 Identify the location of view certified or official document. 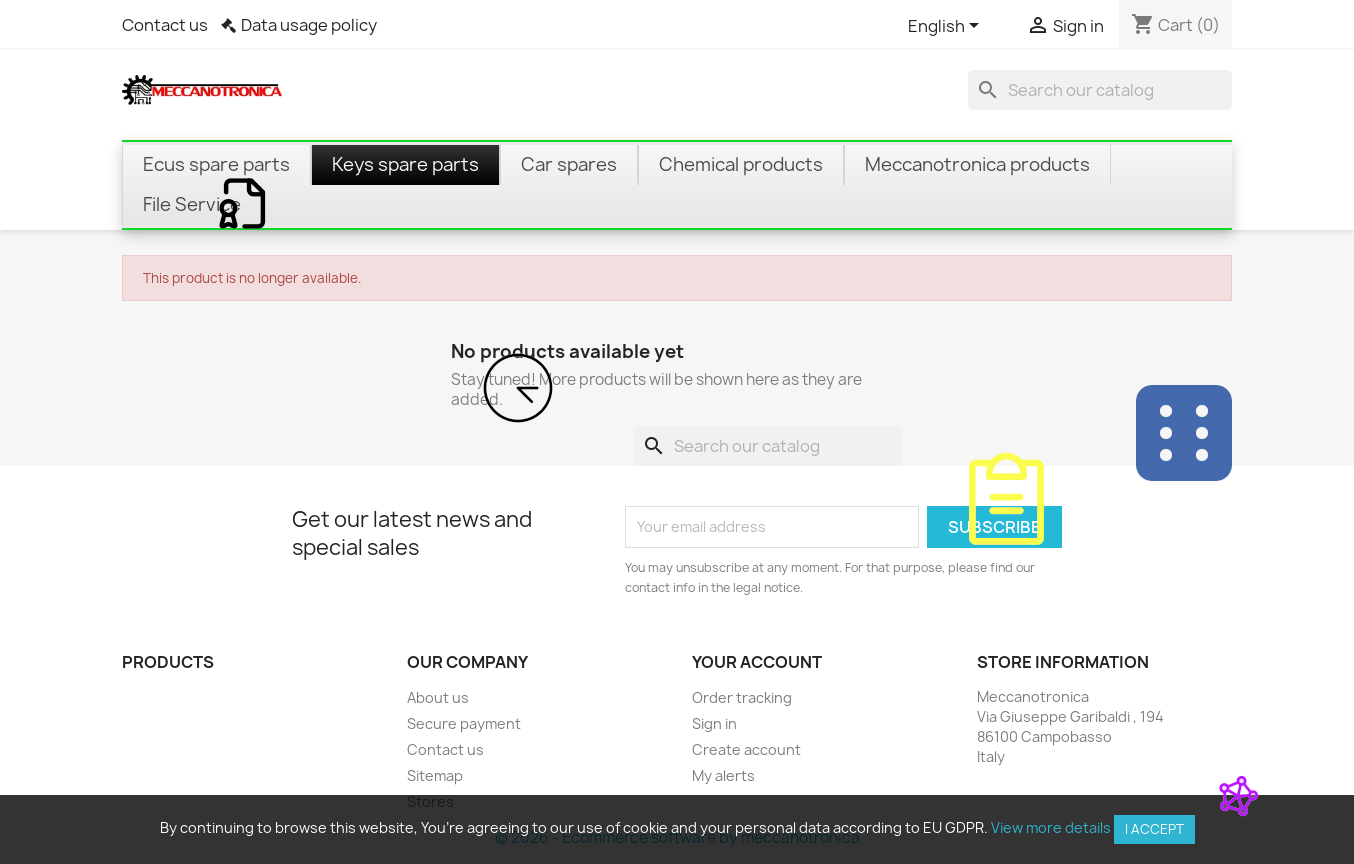
(244, 203).